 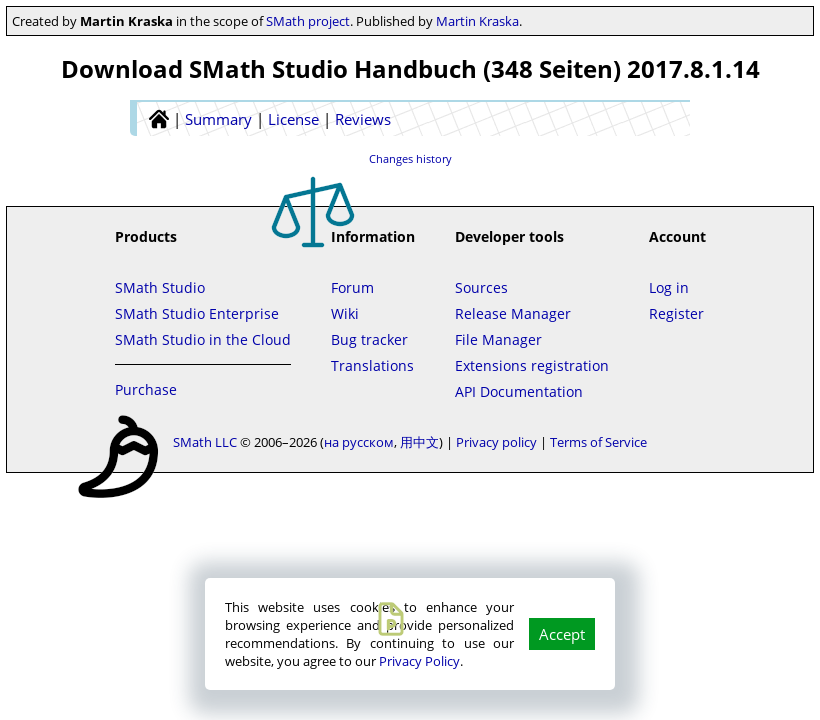 What do you see at coordinates (391, 619) in the screenshot?
I see `open a powerpoint file` at bounding box center [391, 619].